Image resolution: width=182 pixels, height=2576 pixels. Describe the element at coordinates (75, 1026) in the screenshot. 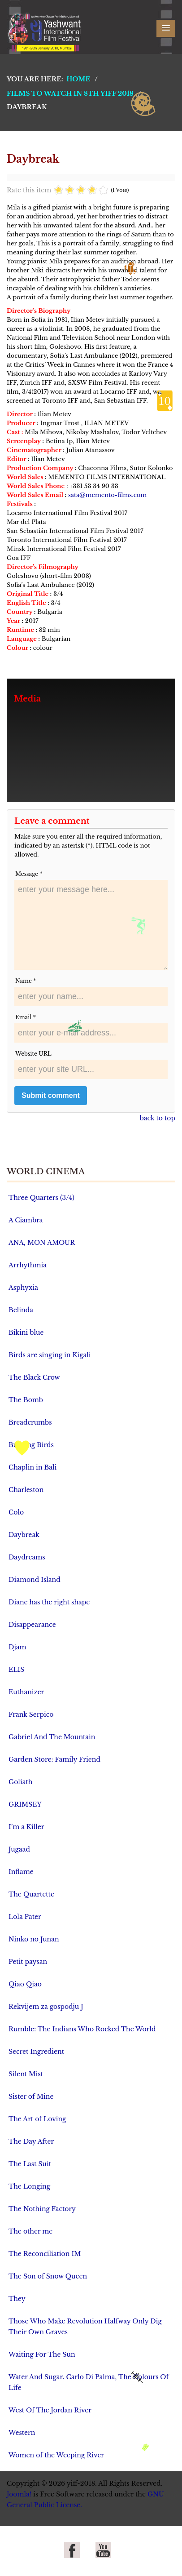

I see `dig or excavate in a game` at that location.